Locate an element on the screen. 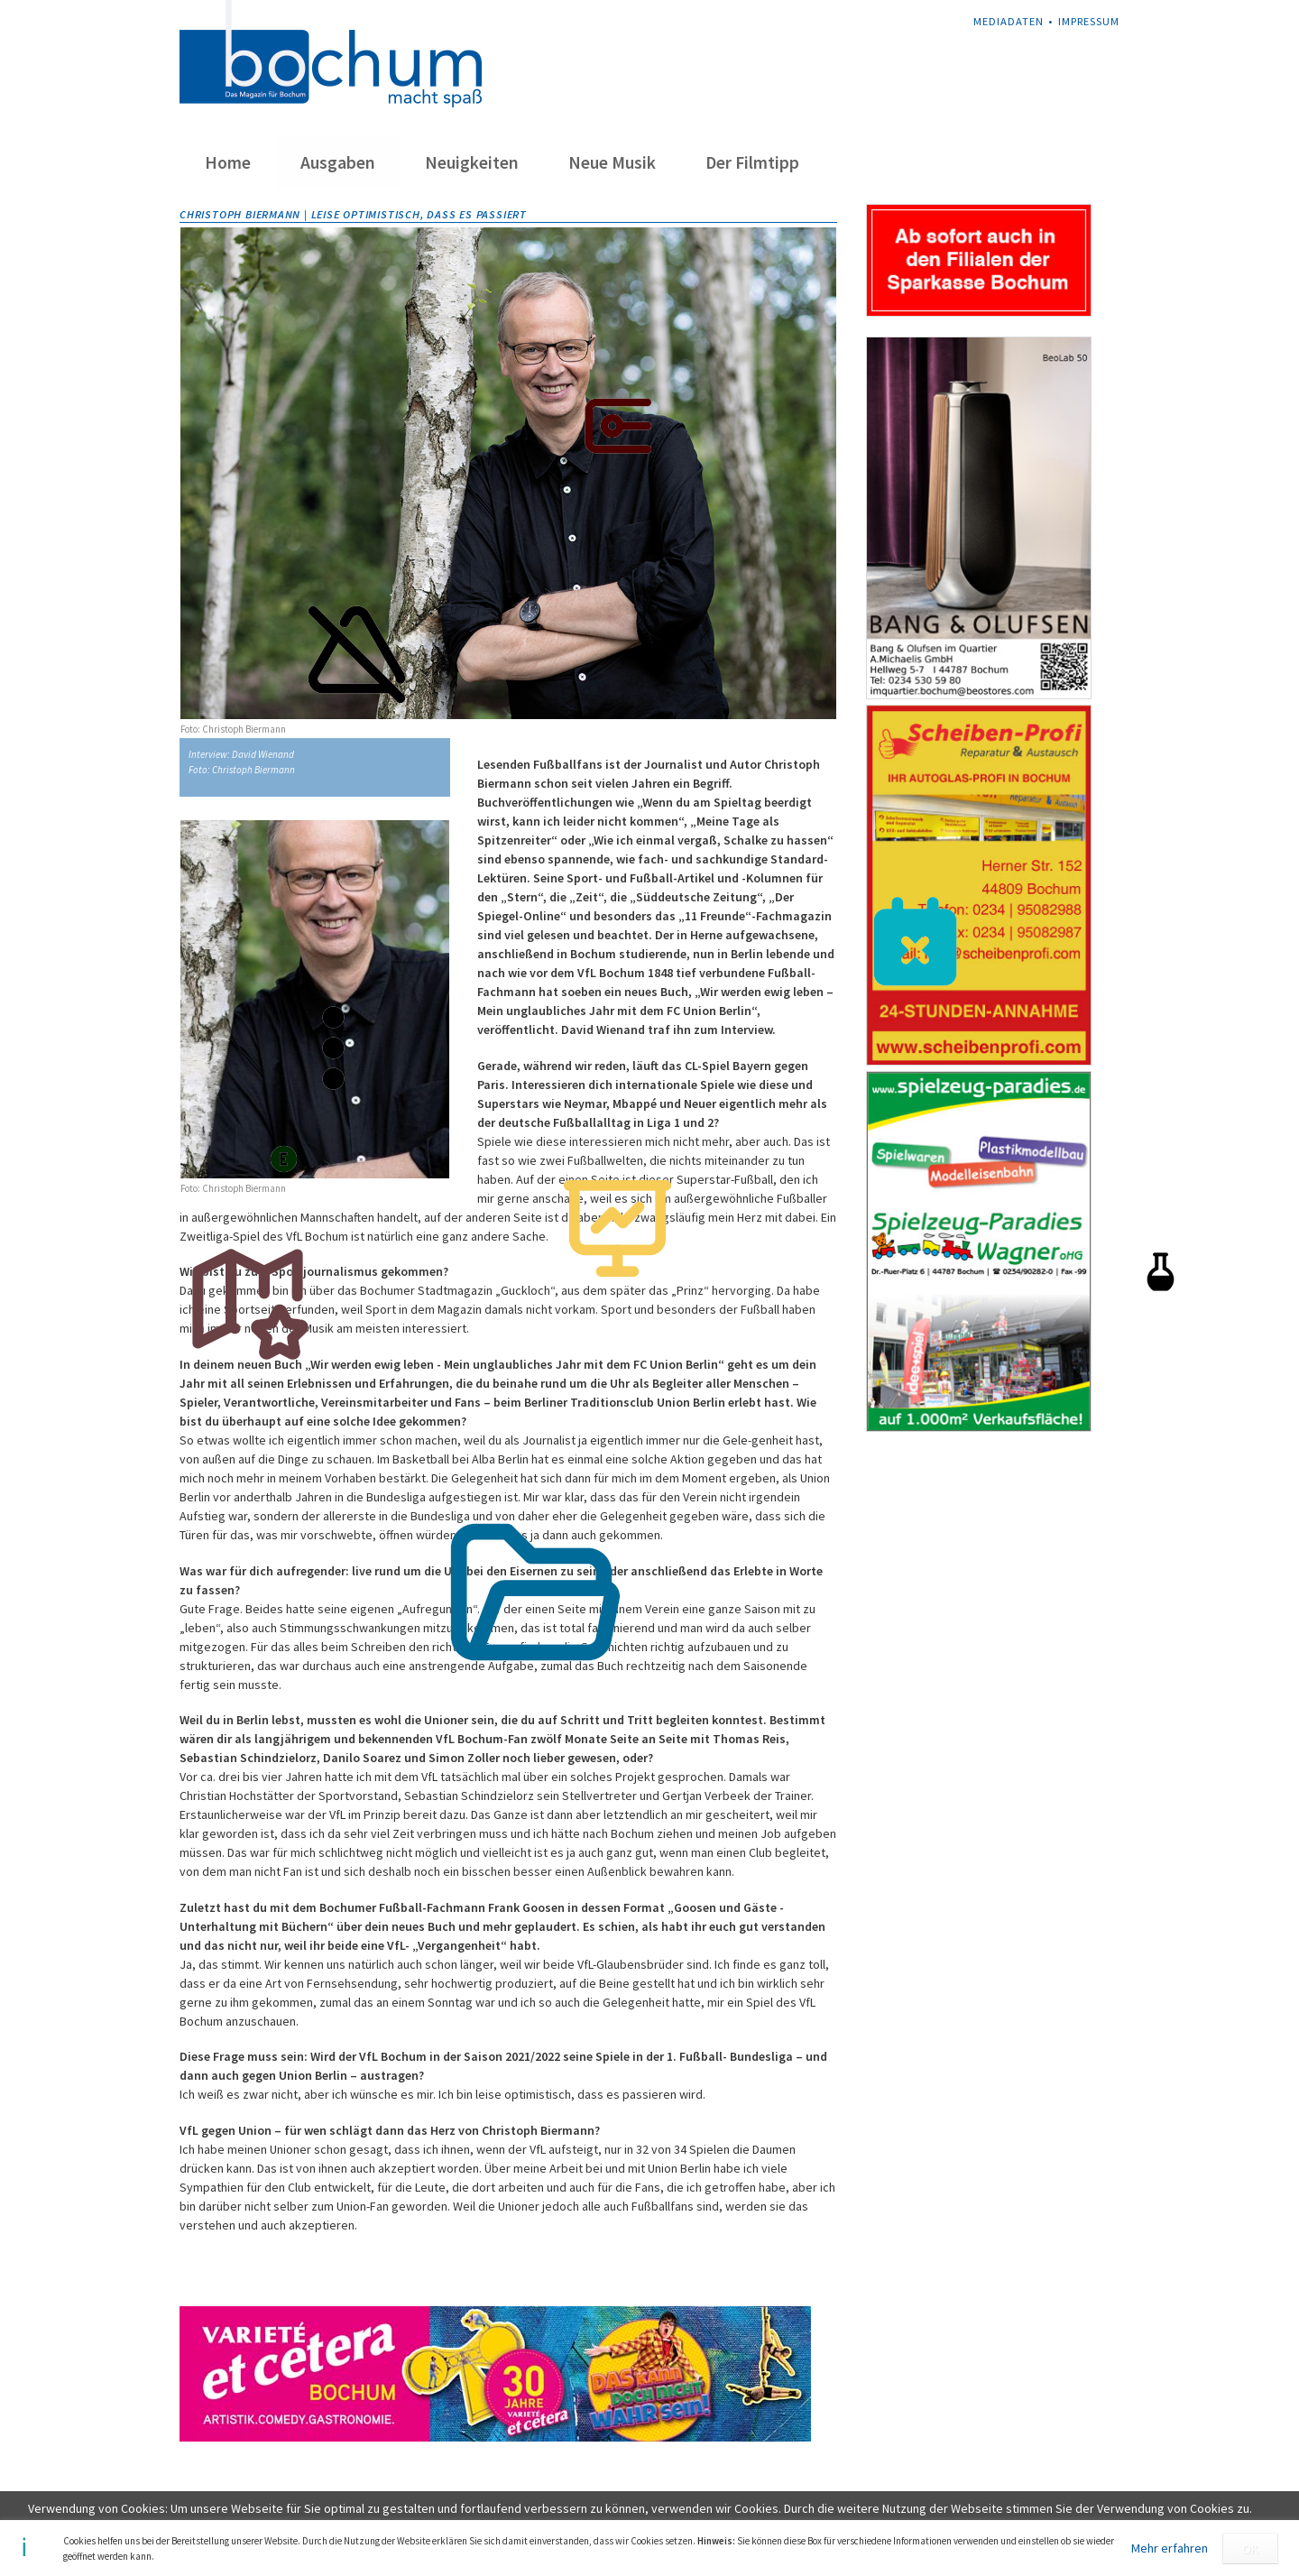  view favorite locations on map is located at coordinates (247, 1298).